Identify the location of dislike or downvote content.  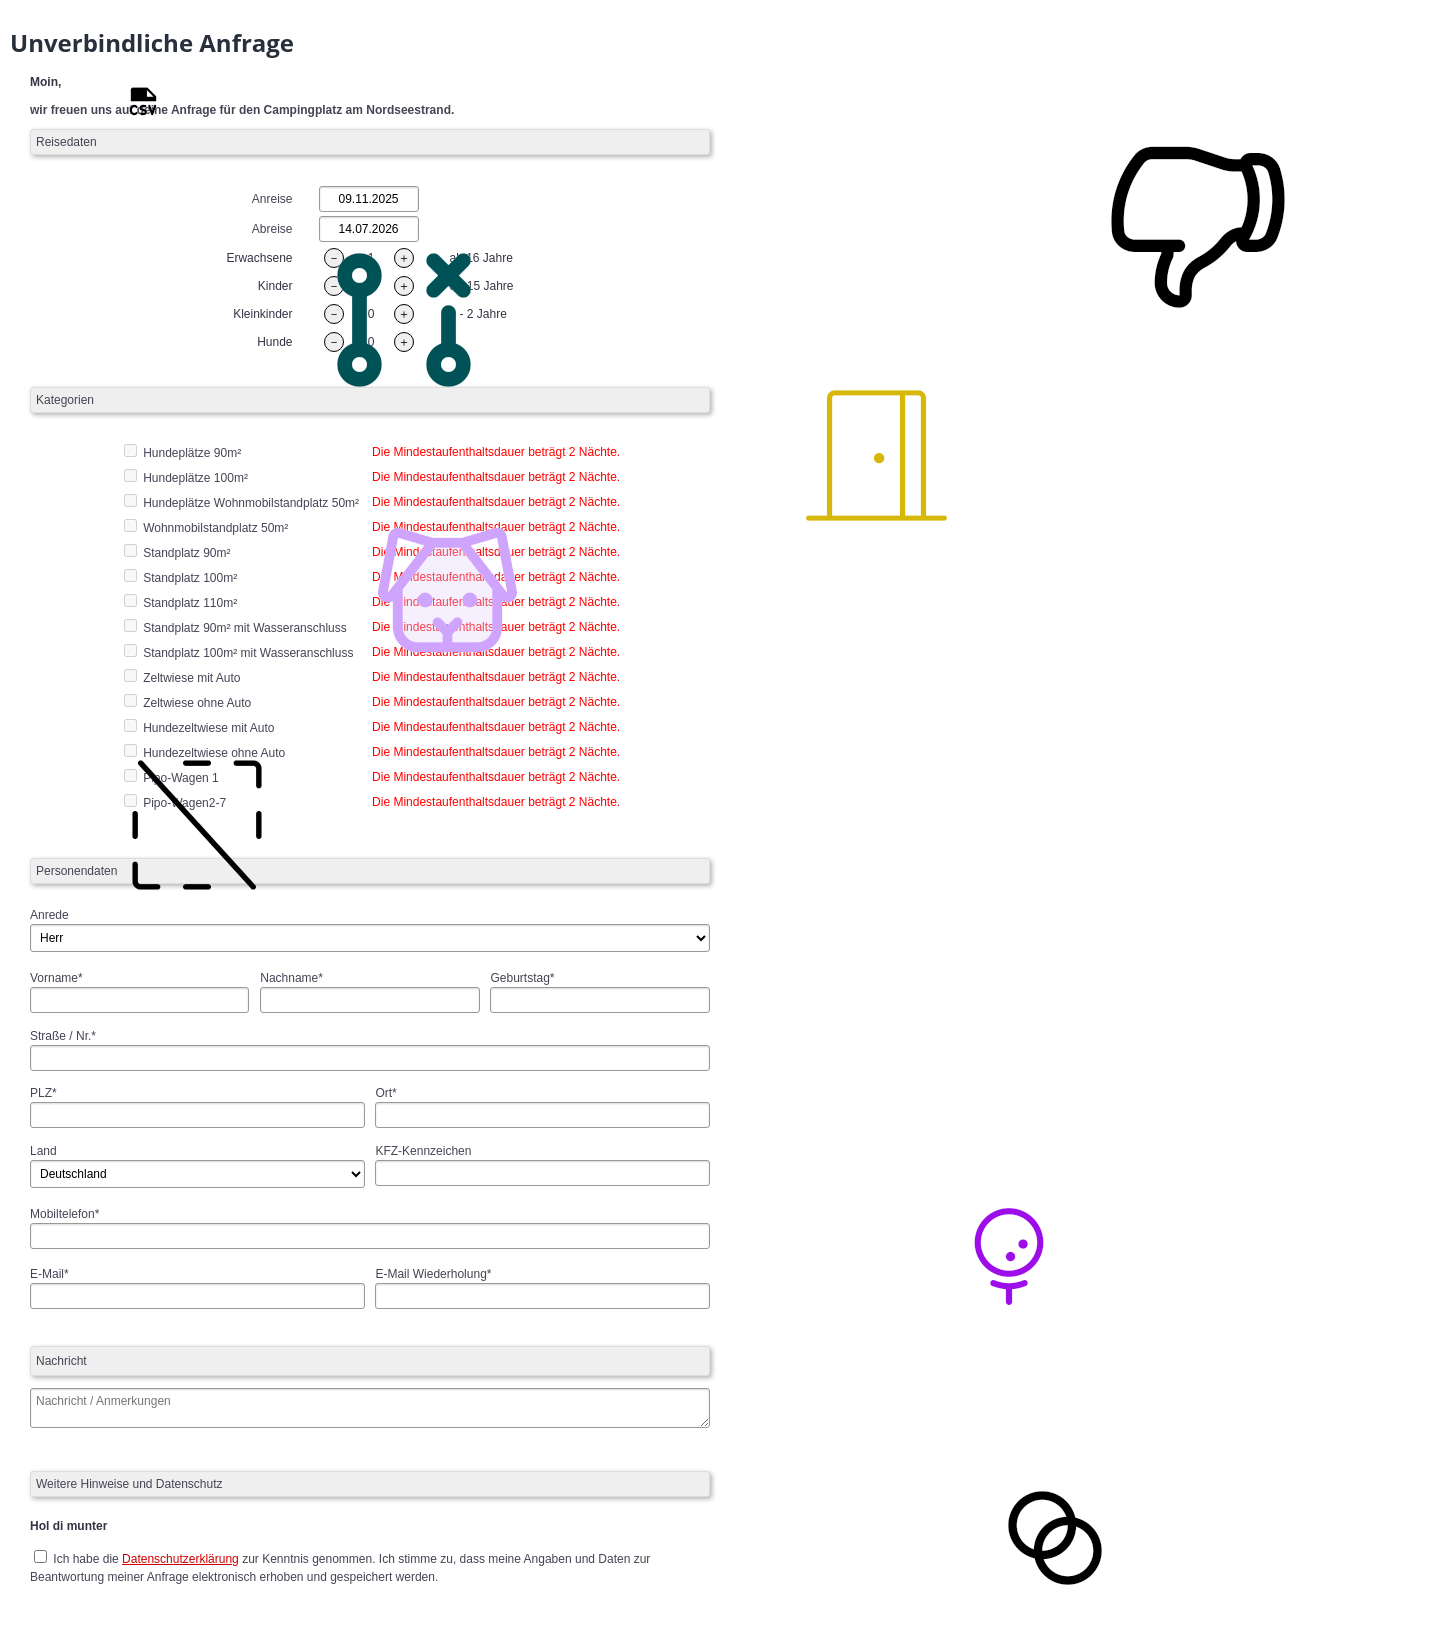
(1198, 219).